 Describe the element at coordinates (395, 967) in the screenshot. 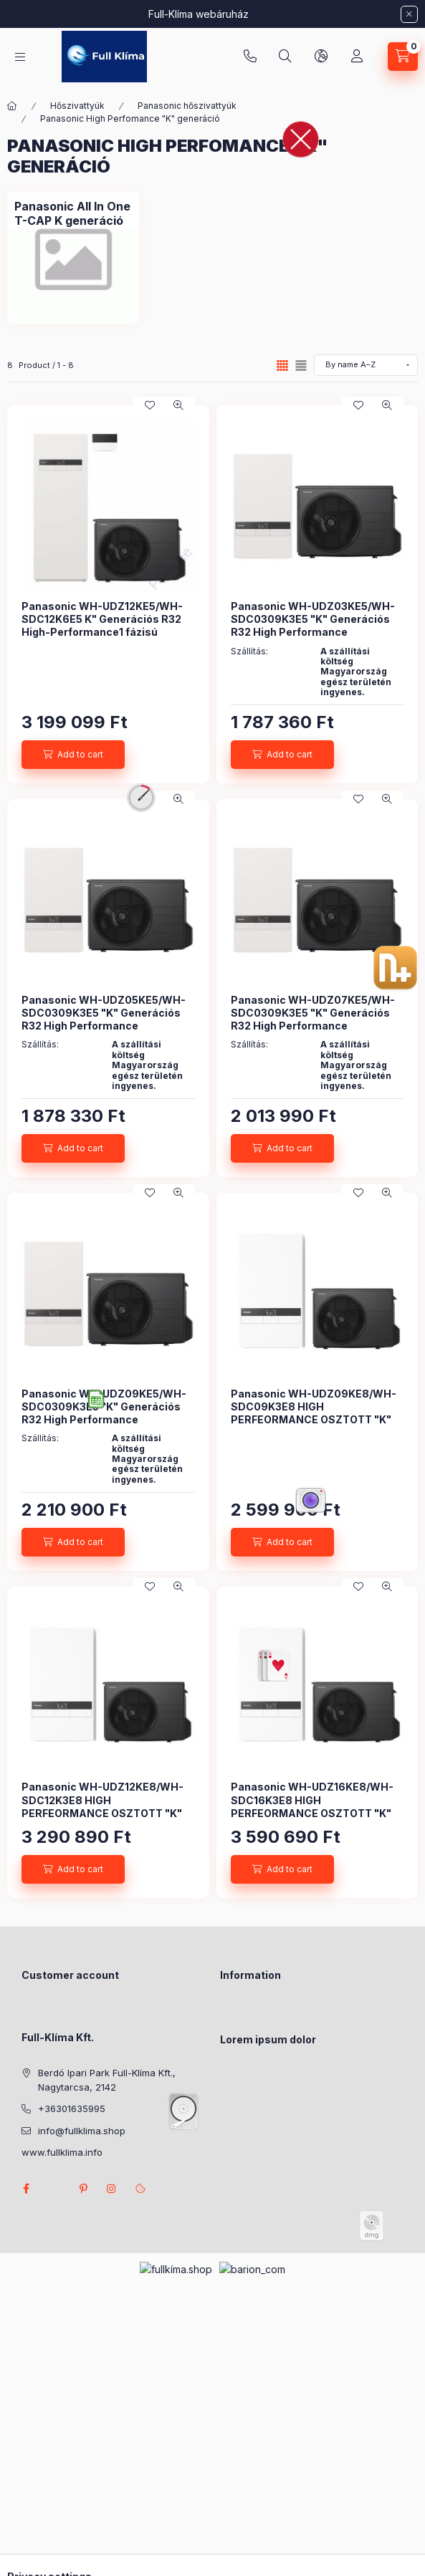

I see `open nicotine+ peer-to-peer file sharing client` at that location.